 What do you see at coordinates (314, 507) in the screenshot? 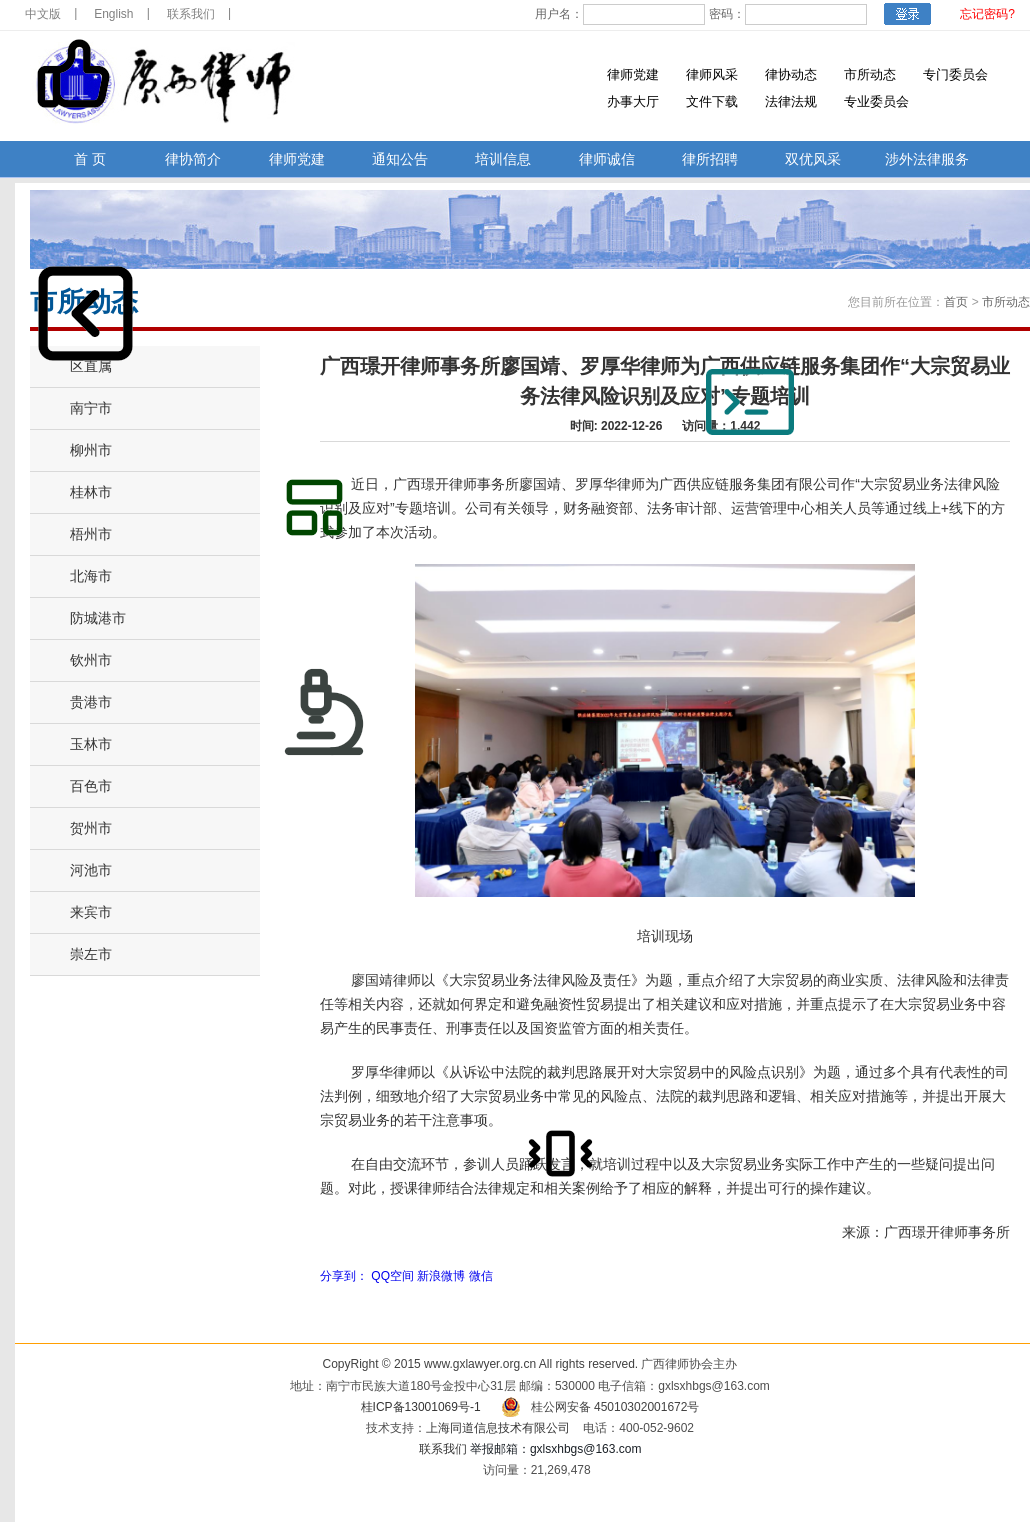
I see `select a page layout template` at bounding box center [314, 507].